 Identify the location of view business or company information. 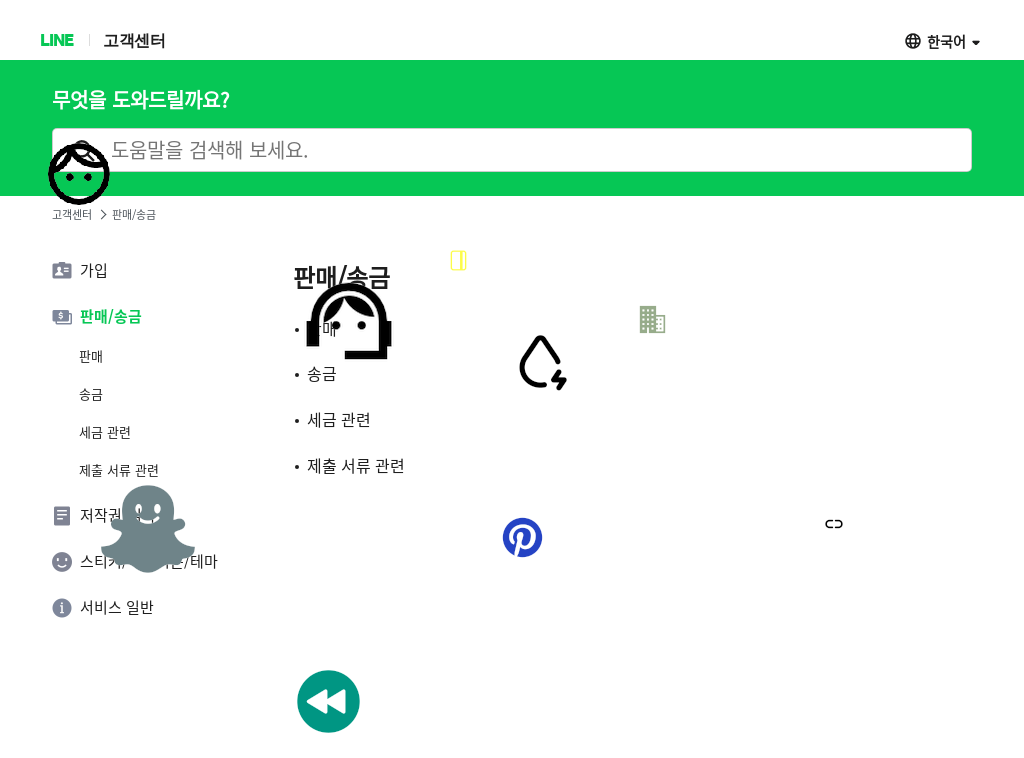
(652, 319).